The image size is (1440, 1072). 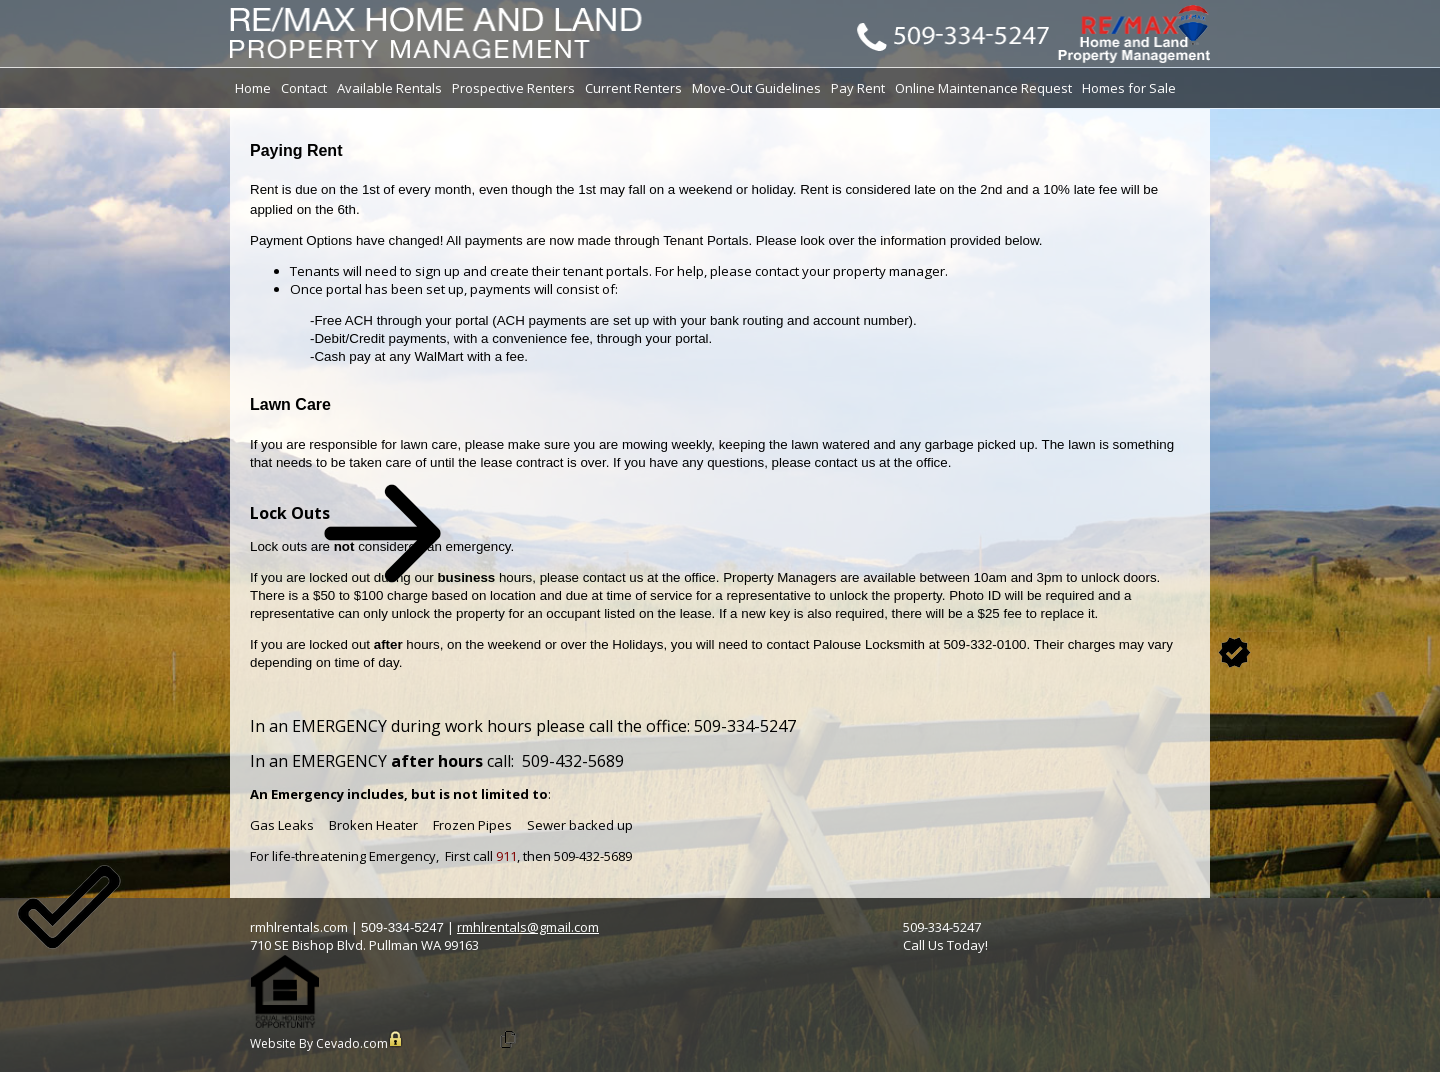 I want to click on task completed successfully, so click(x=69, y=907).